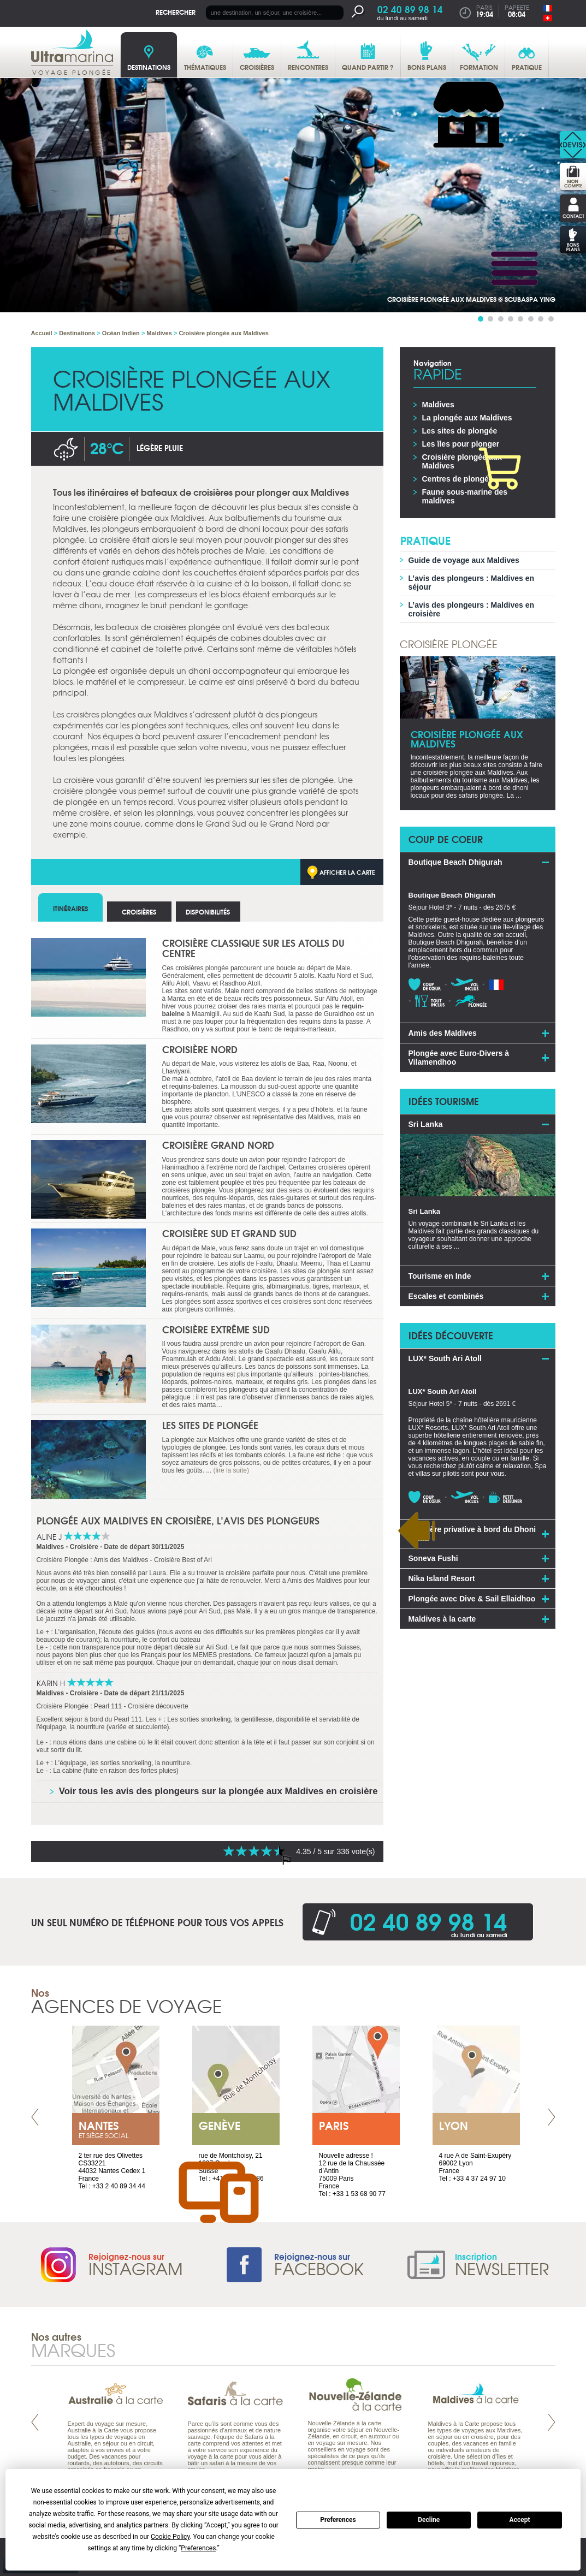  I want to click on manage connected devices, so click(217, 2192).